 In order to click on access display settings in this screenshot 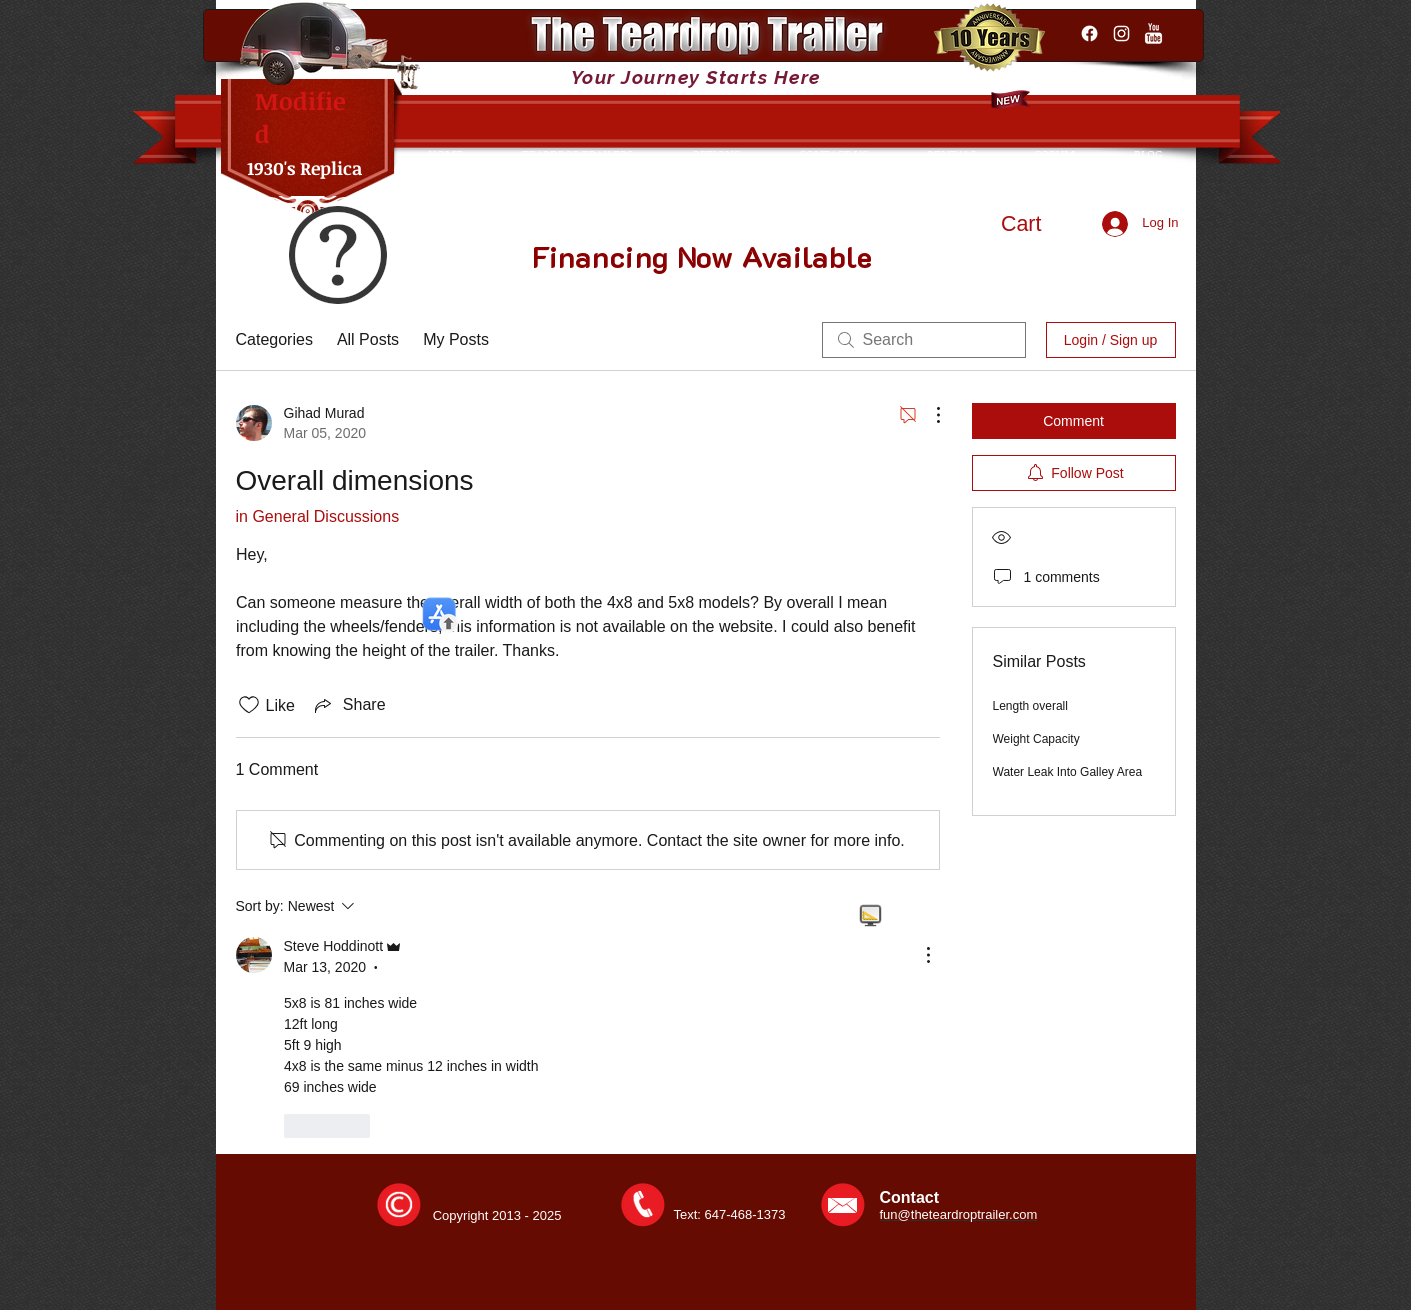, I will do `click(870, 915)`.